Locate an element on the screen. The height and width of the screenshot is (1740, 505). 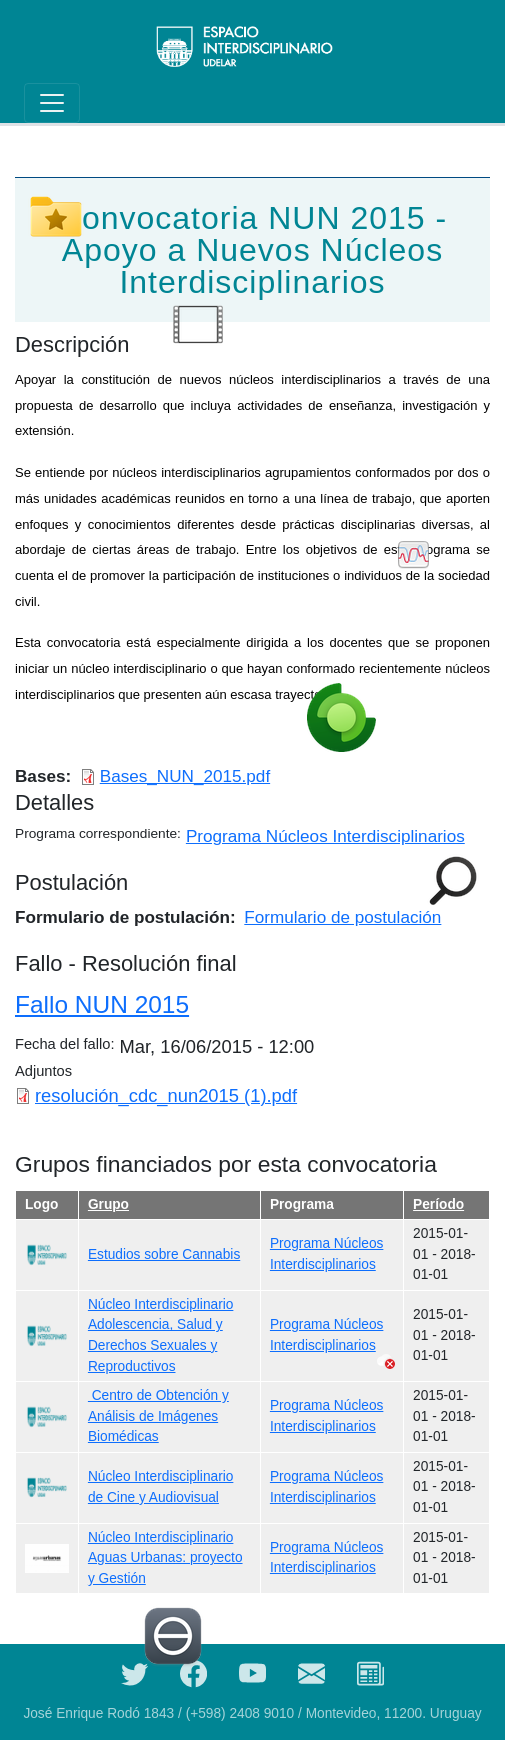
suspend or pause an application is located at coordinates (173, 1636).